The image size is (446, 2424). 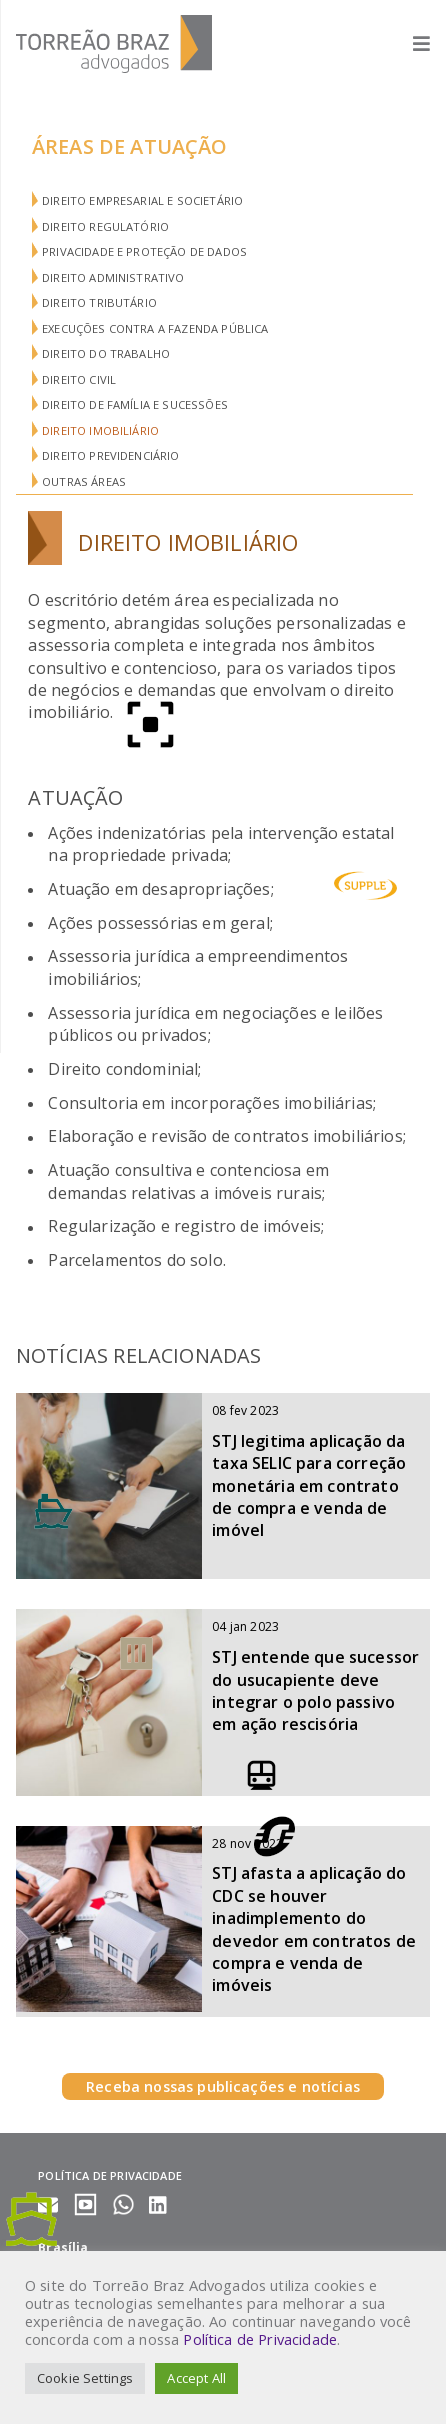 What do you see at coordinates (365, 887) in the screenshot?
I see `supple brand logo` at bounding box center [365, 887].